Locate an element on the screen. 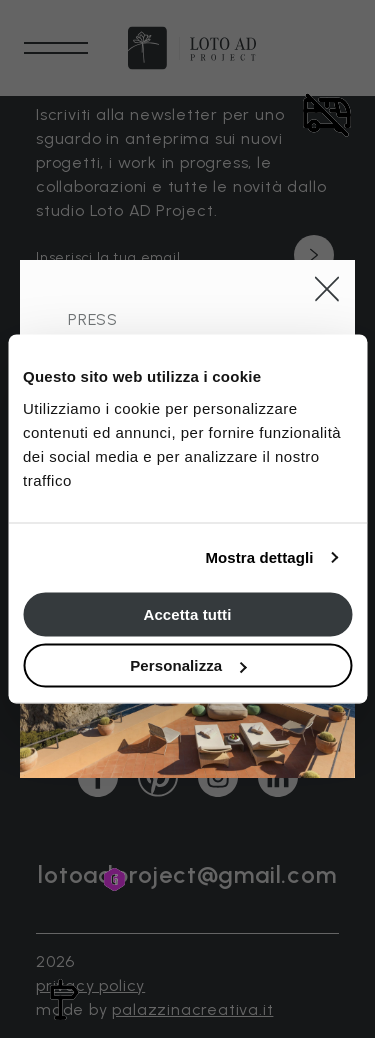  google or g-suite related service is located at coordinates (114, 879).